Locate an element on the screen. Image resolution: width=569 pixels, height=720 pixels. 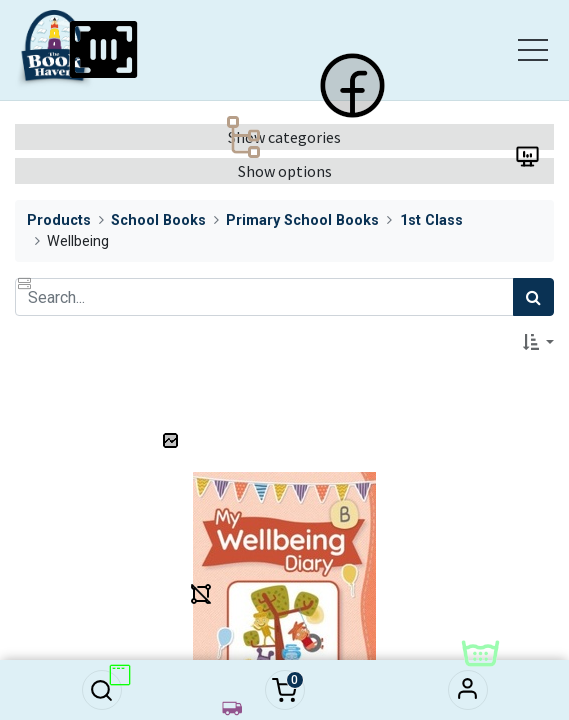
scan a barcode is located at coordinates (103, 49).